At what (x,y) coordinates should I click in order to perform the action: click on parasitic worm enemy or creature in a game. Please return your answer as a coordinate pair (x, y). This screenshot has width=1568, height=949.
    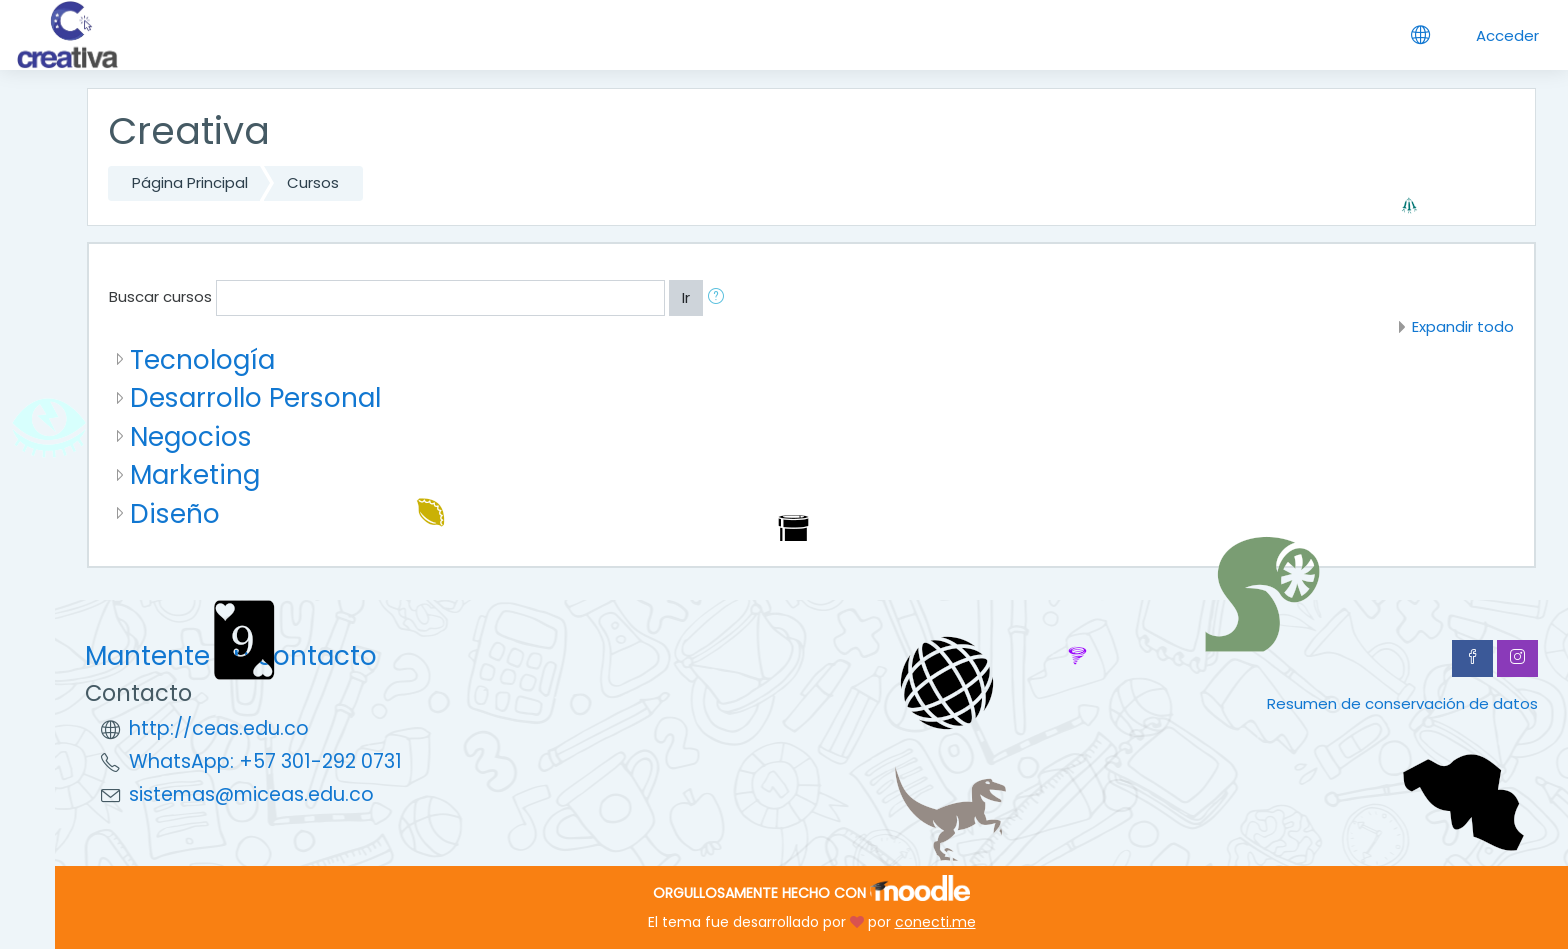
    Looking at the image, I should click on (1262, 594).